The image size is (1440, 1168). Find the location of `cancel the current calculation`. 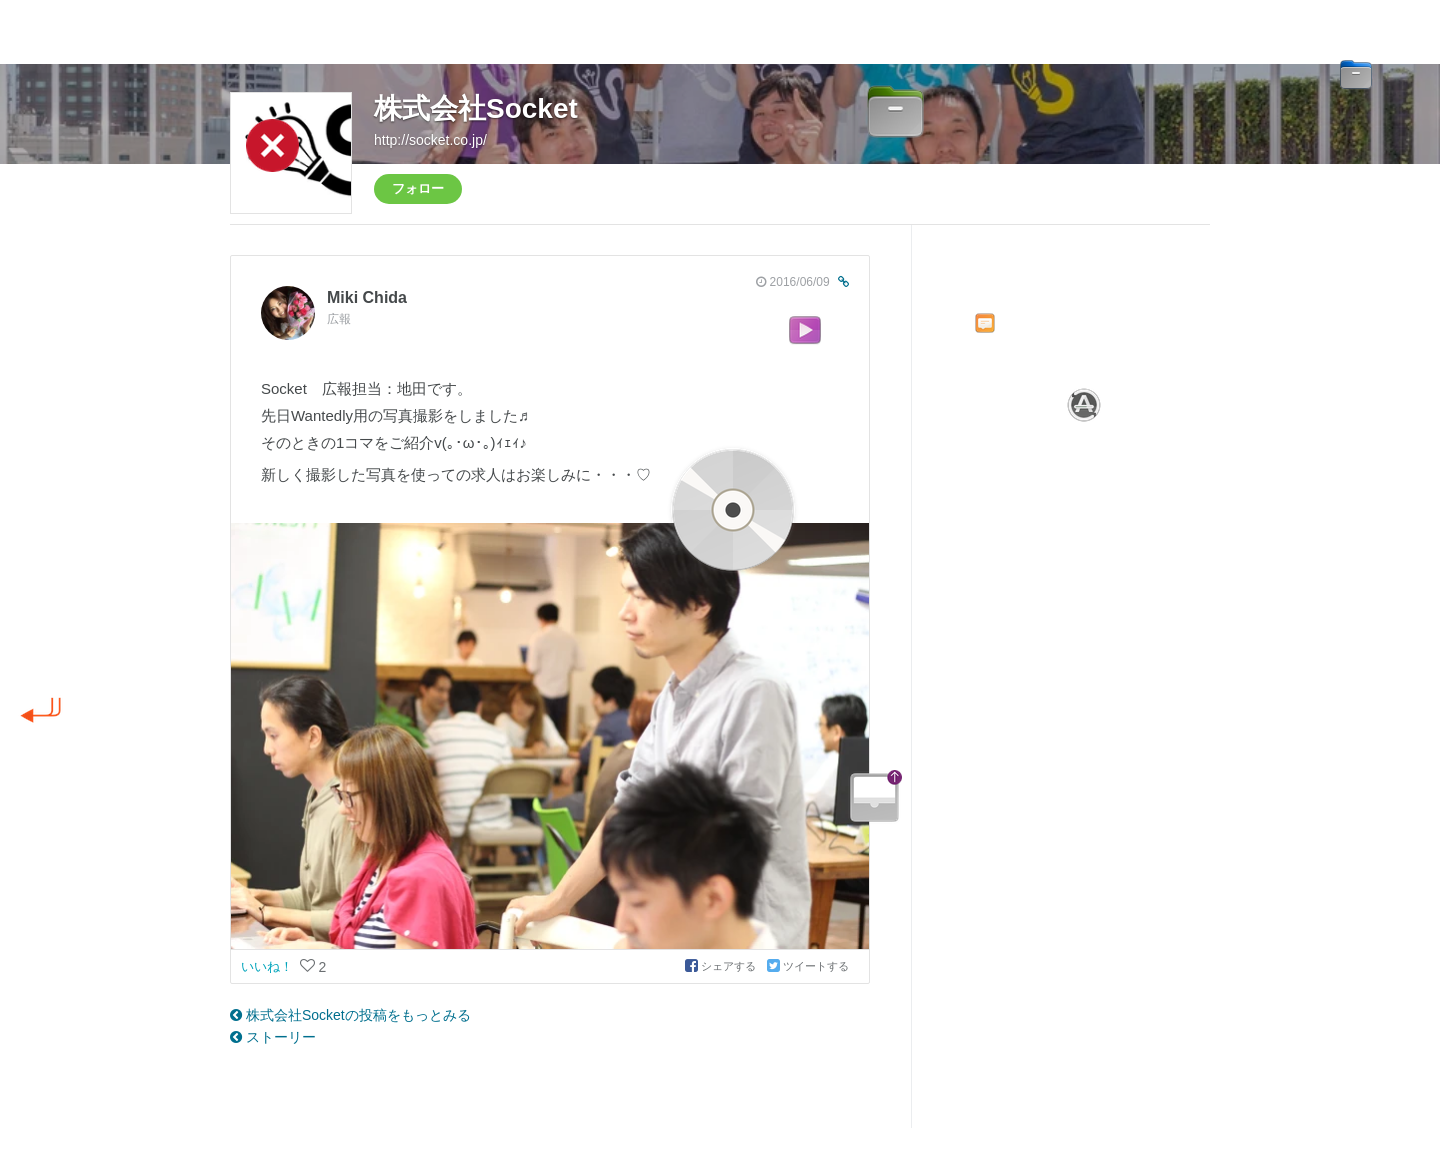

cancel the current calculation is located at coordinates (272, 145).